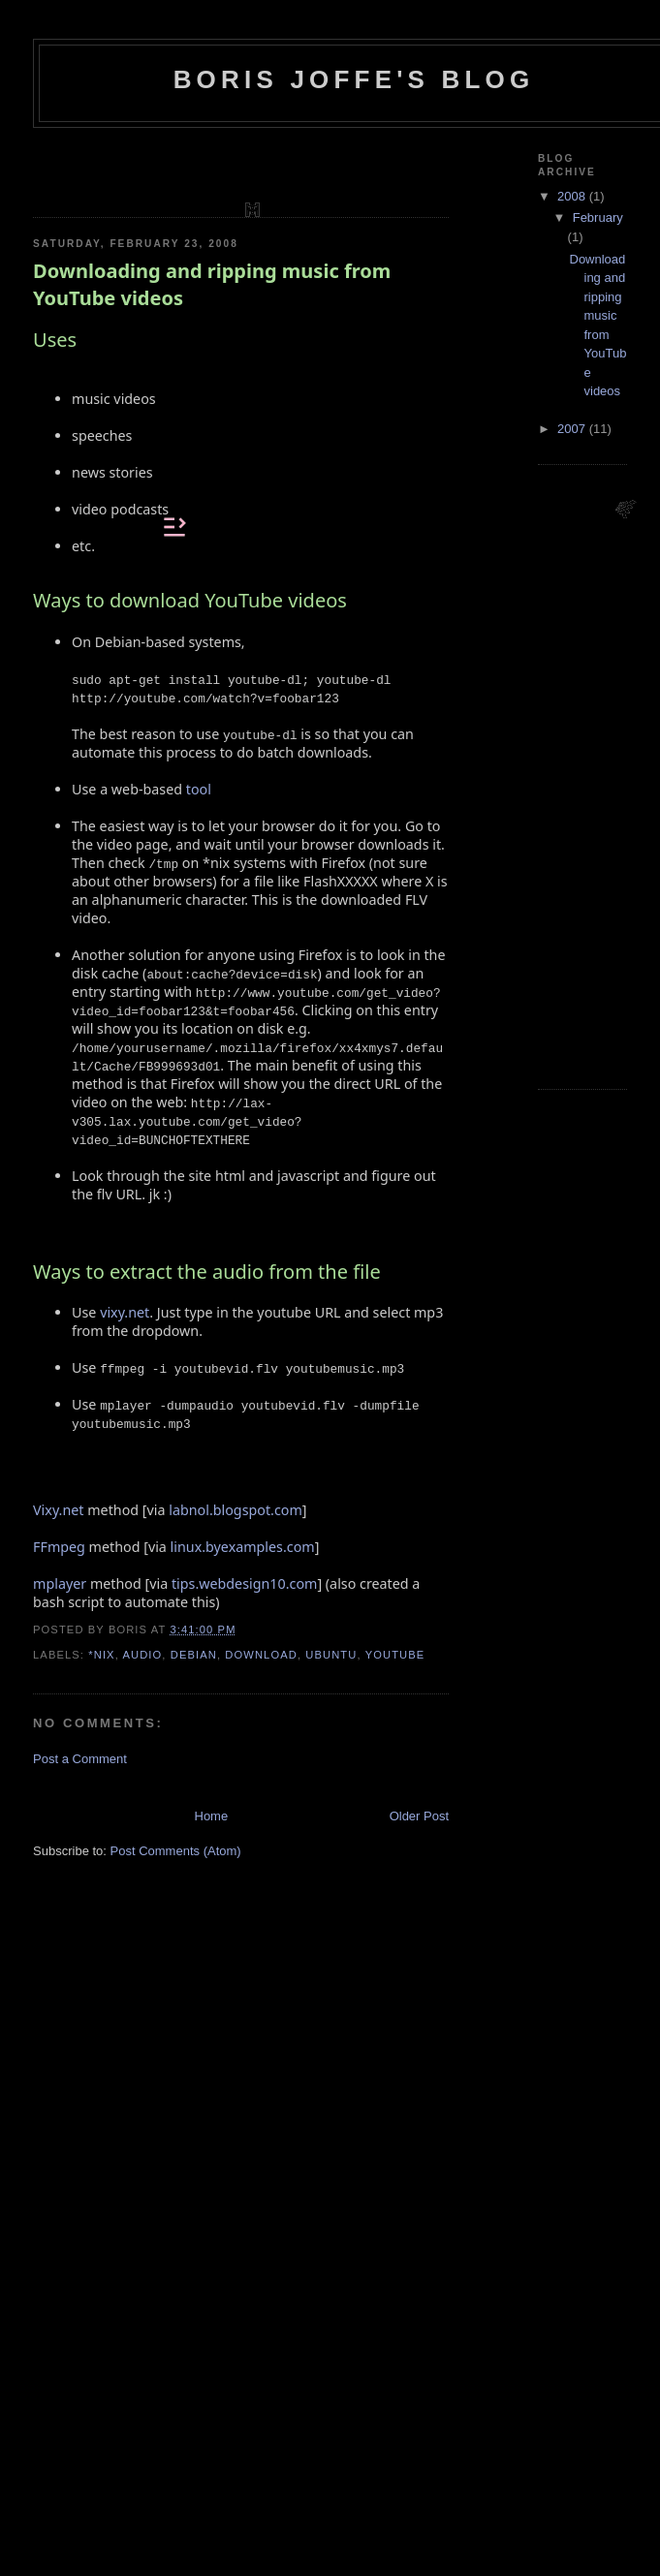  Describe the element at coordinates (174, 527) in the screenshot. I see `expand the side navigation menu` at that location.